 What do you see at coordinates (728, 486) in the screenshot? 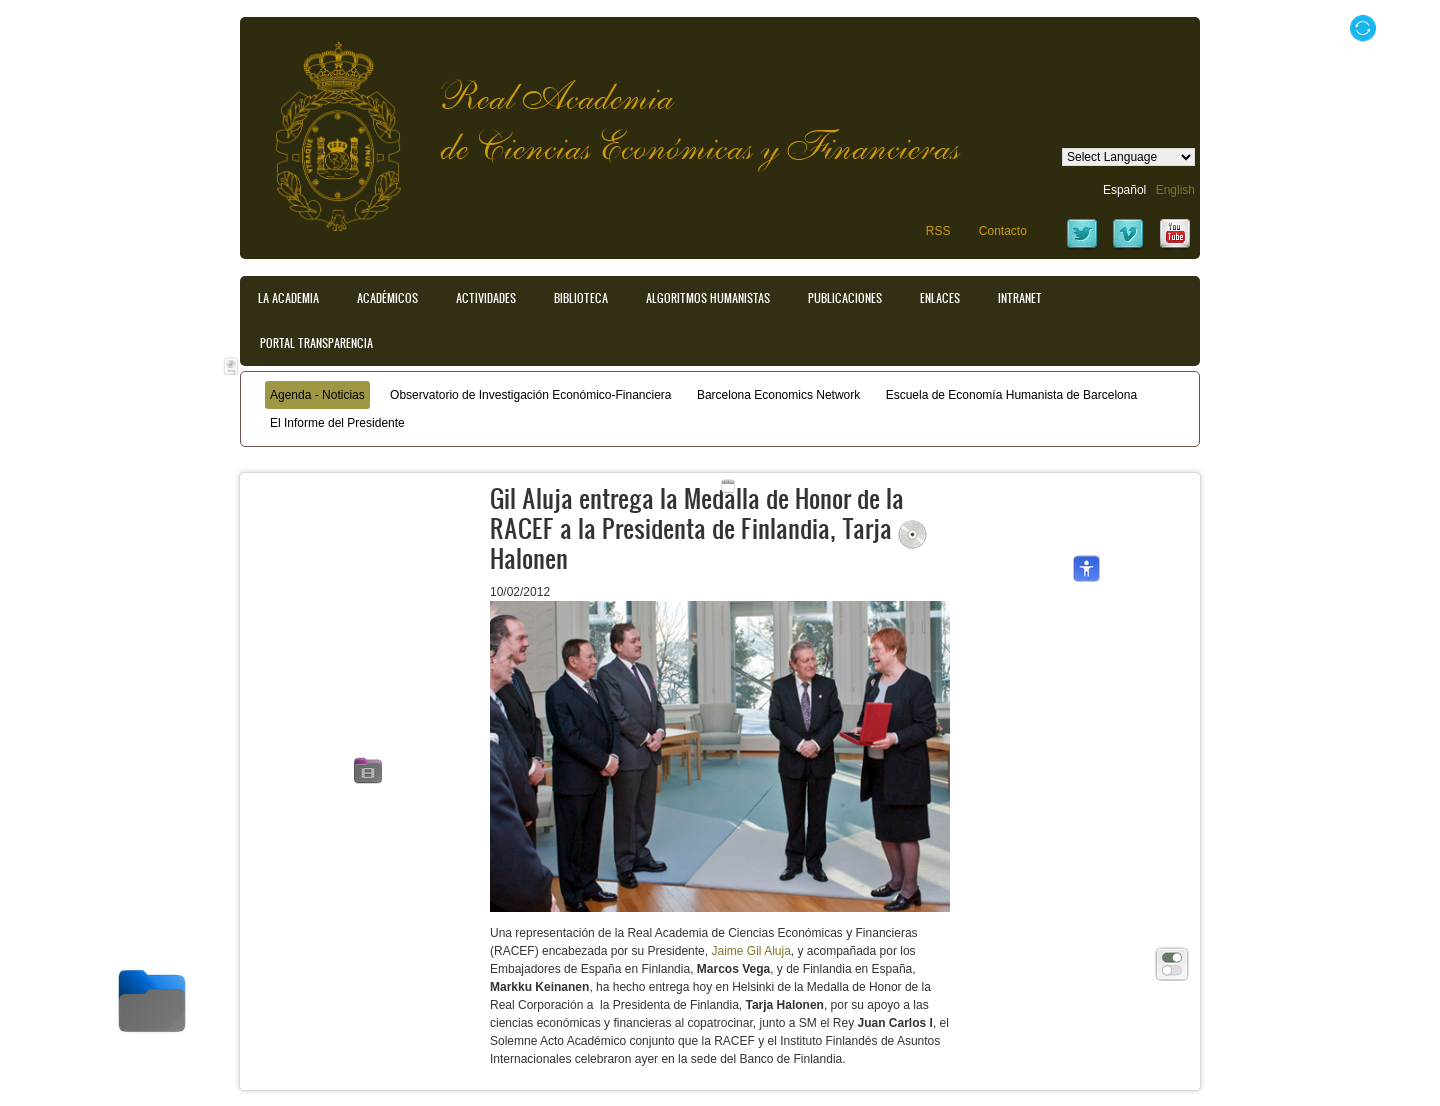
I see `open a new window` at bounding box center [728, 486].